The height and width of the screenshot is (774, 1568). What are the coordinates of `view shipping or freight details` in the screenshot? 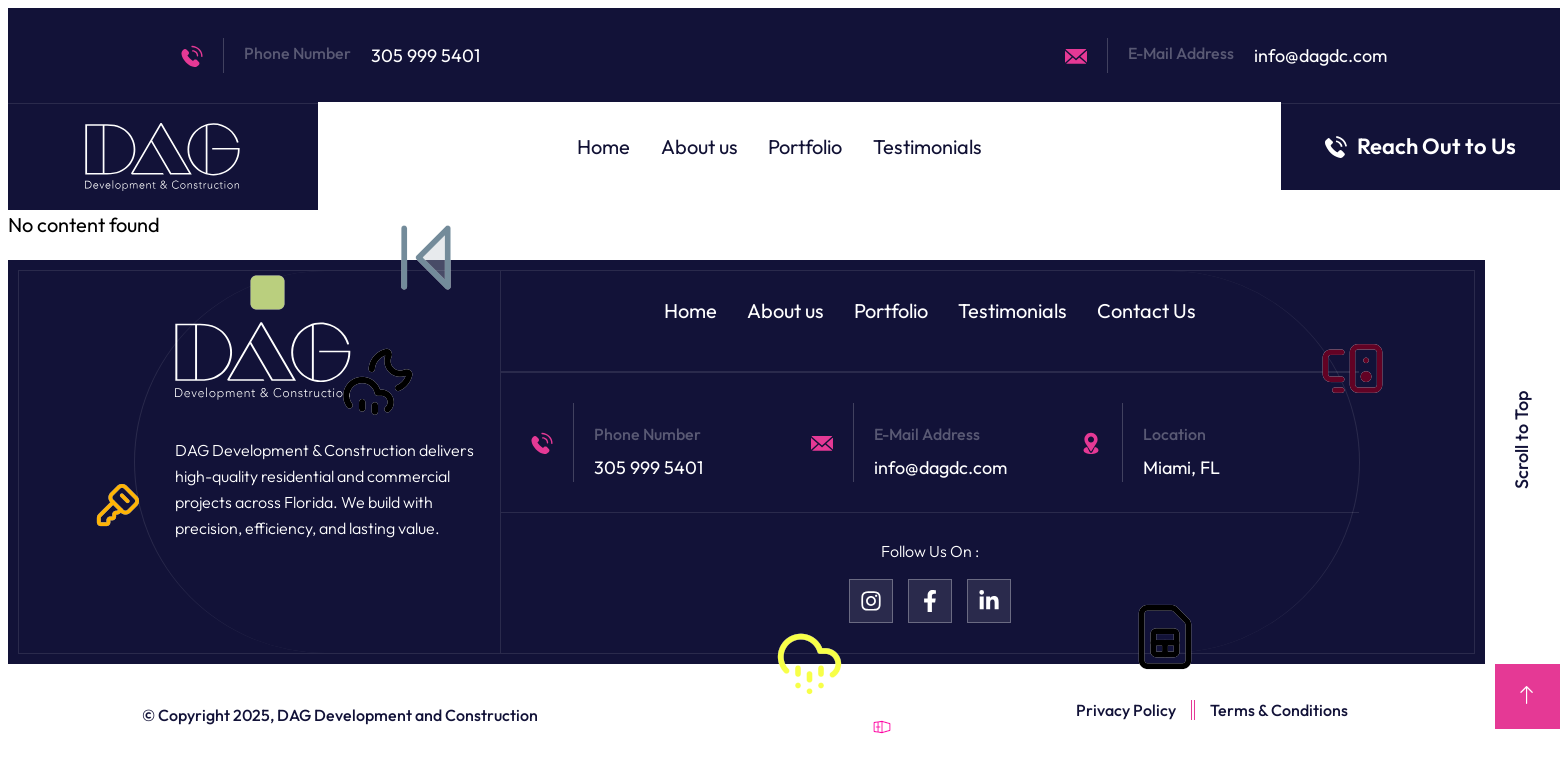 It's located at (882, 727).